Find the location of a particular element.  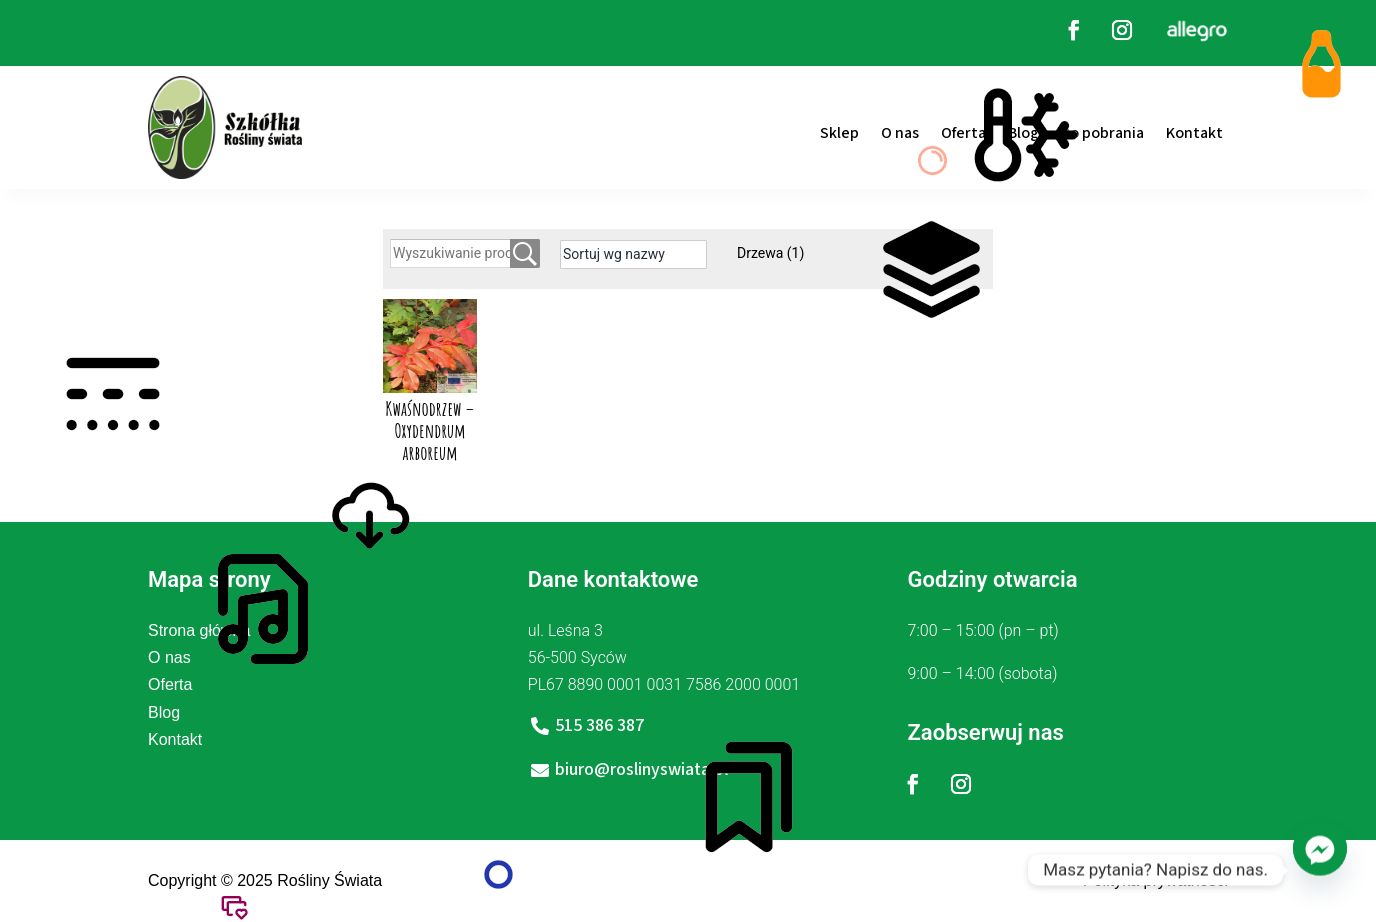

indicates cold or freezing temperature is located at coordinates (1026, 135).